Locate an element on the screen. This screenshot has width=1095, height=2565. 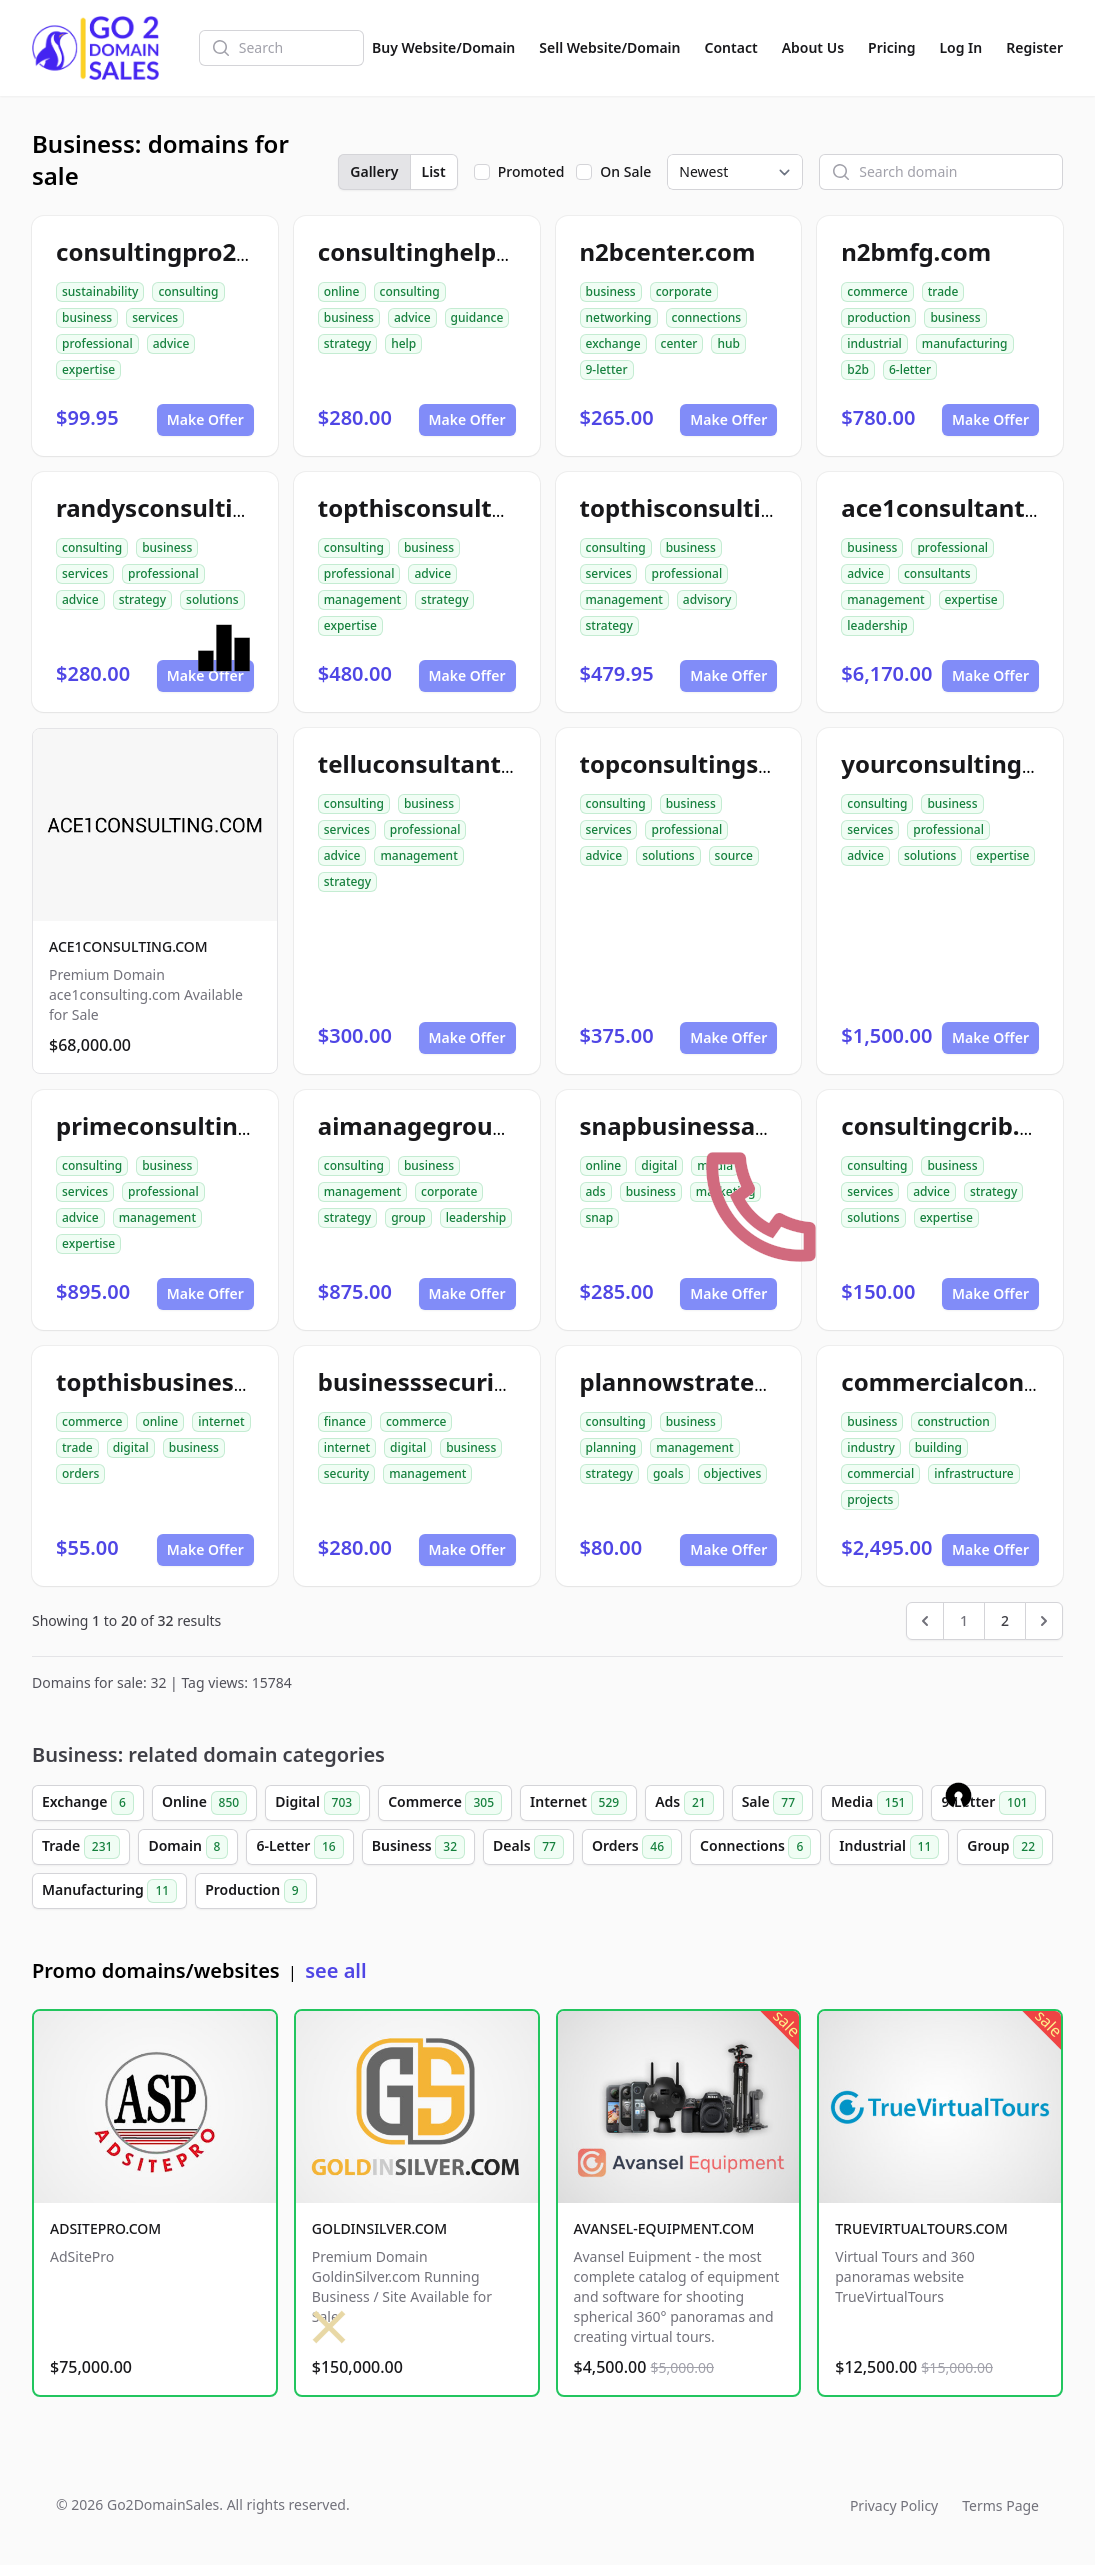
close the current window or dialog is located at coordinates (329, 2327).